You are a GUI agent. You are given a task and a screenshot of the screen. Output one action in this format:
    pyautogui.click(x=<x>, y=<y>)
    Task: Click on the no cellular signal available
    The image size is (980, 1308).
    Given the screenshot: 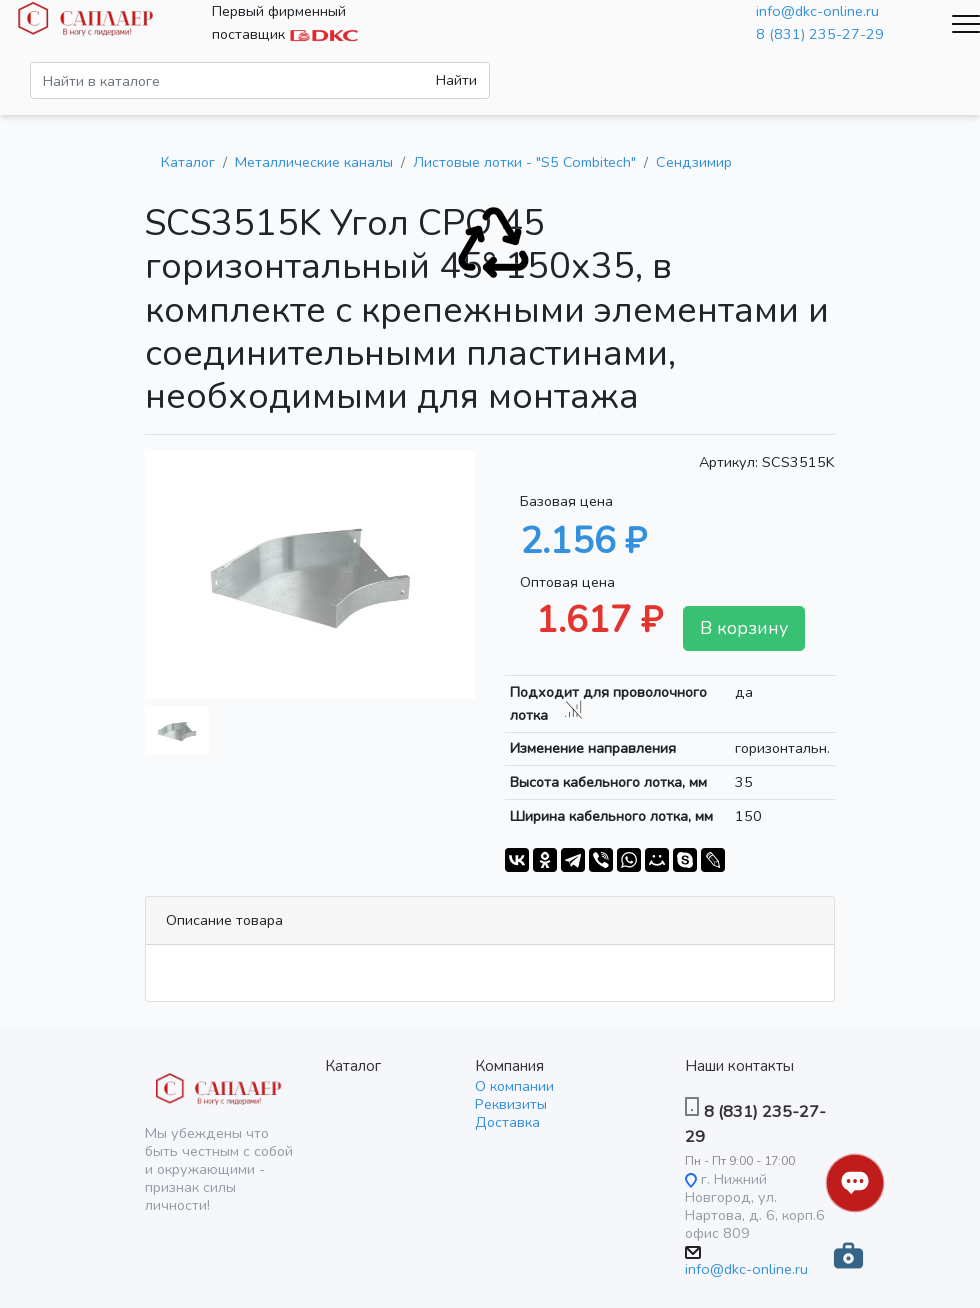 What is the action you would take?
    pyautogui.click(x=574, y=710)
    